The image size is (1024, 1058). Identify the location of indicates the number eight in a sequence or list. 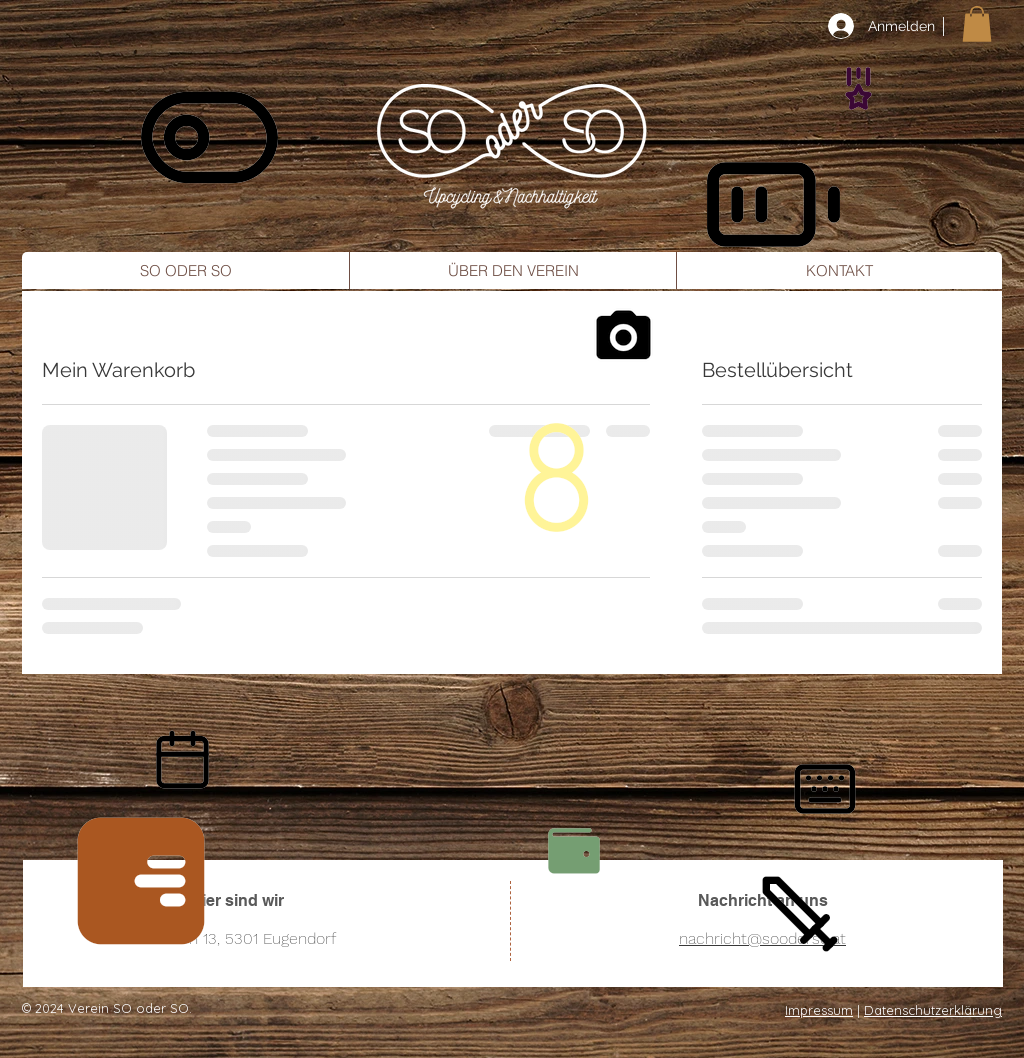
(556, 477).